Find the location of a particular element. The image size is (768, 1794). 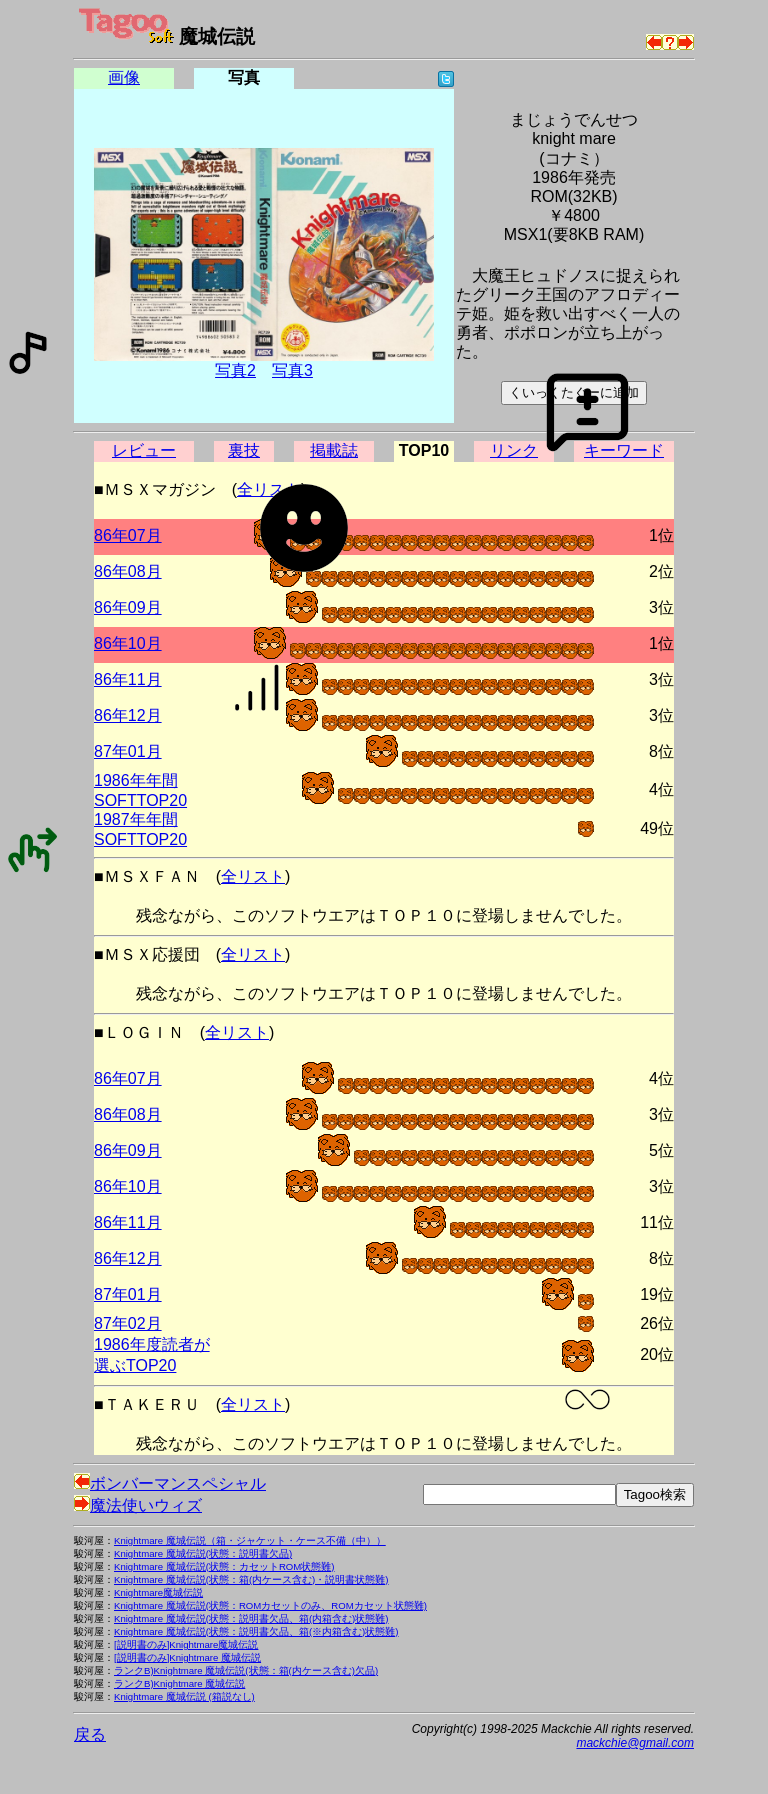

add an emoji or reaction is located at coordinates (304, 528).